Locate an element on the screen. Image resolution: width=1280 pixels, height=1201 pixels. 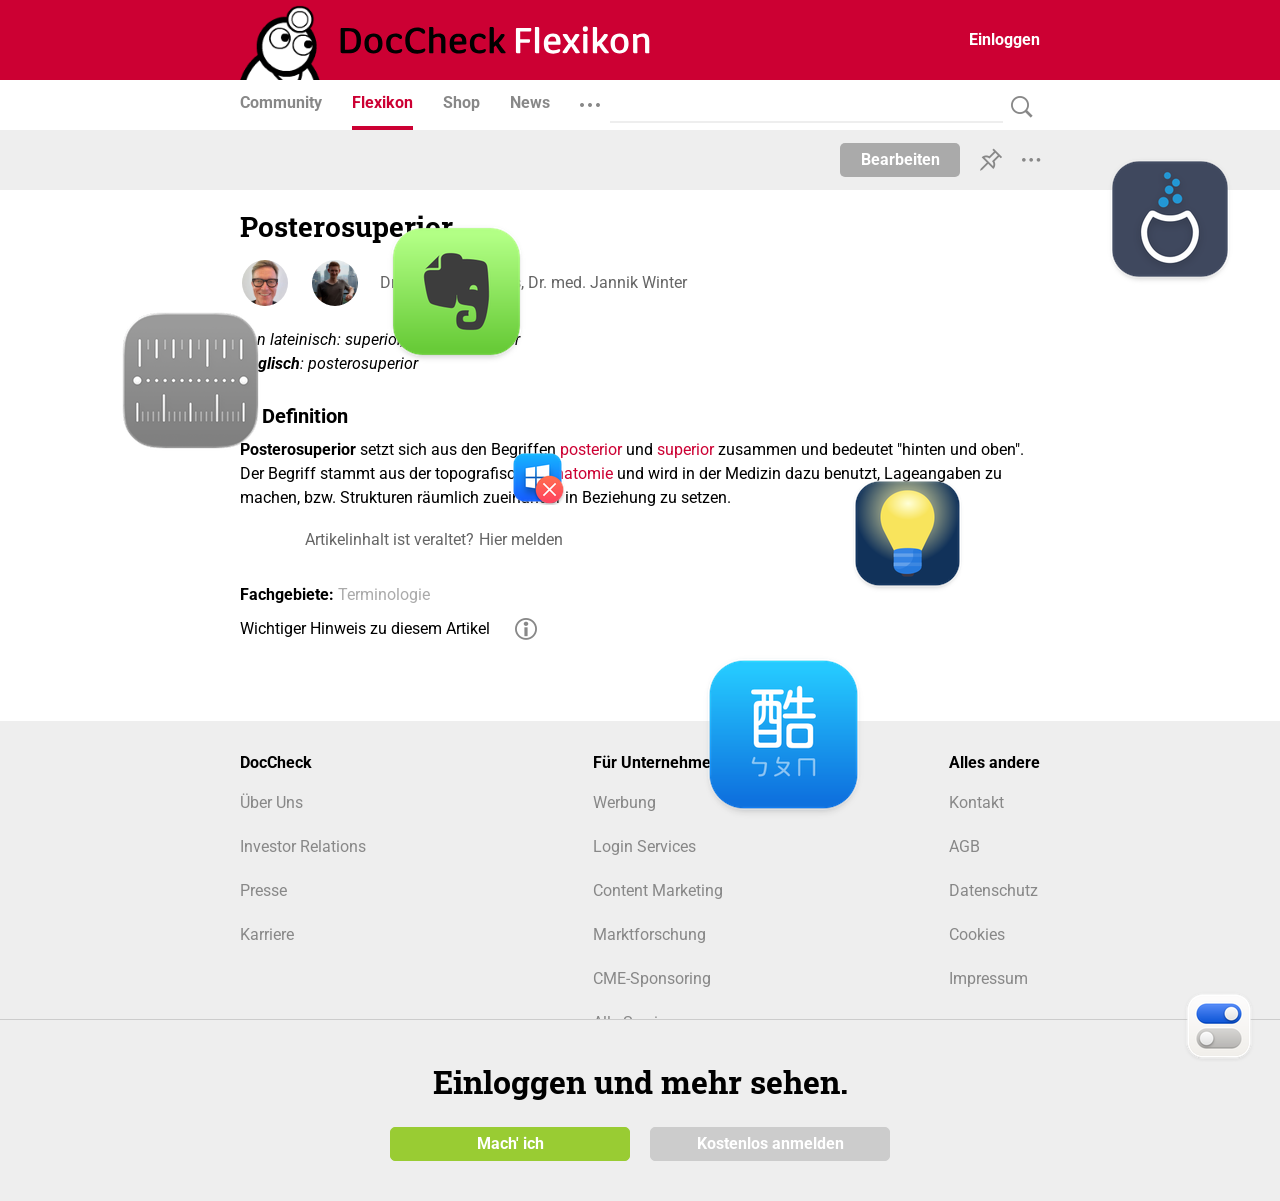
uninstall windows applications running through wine is located at coordinates (537, 477).